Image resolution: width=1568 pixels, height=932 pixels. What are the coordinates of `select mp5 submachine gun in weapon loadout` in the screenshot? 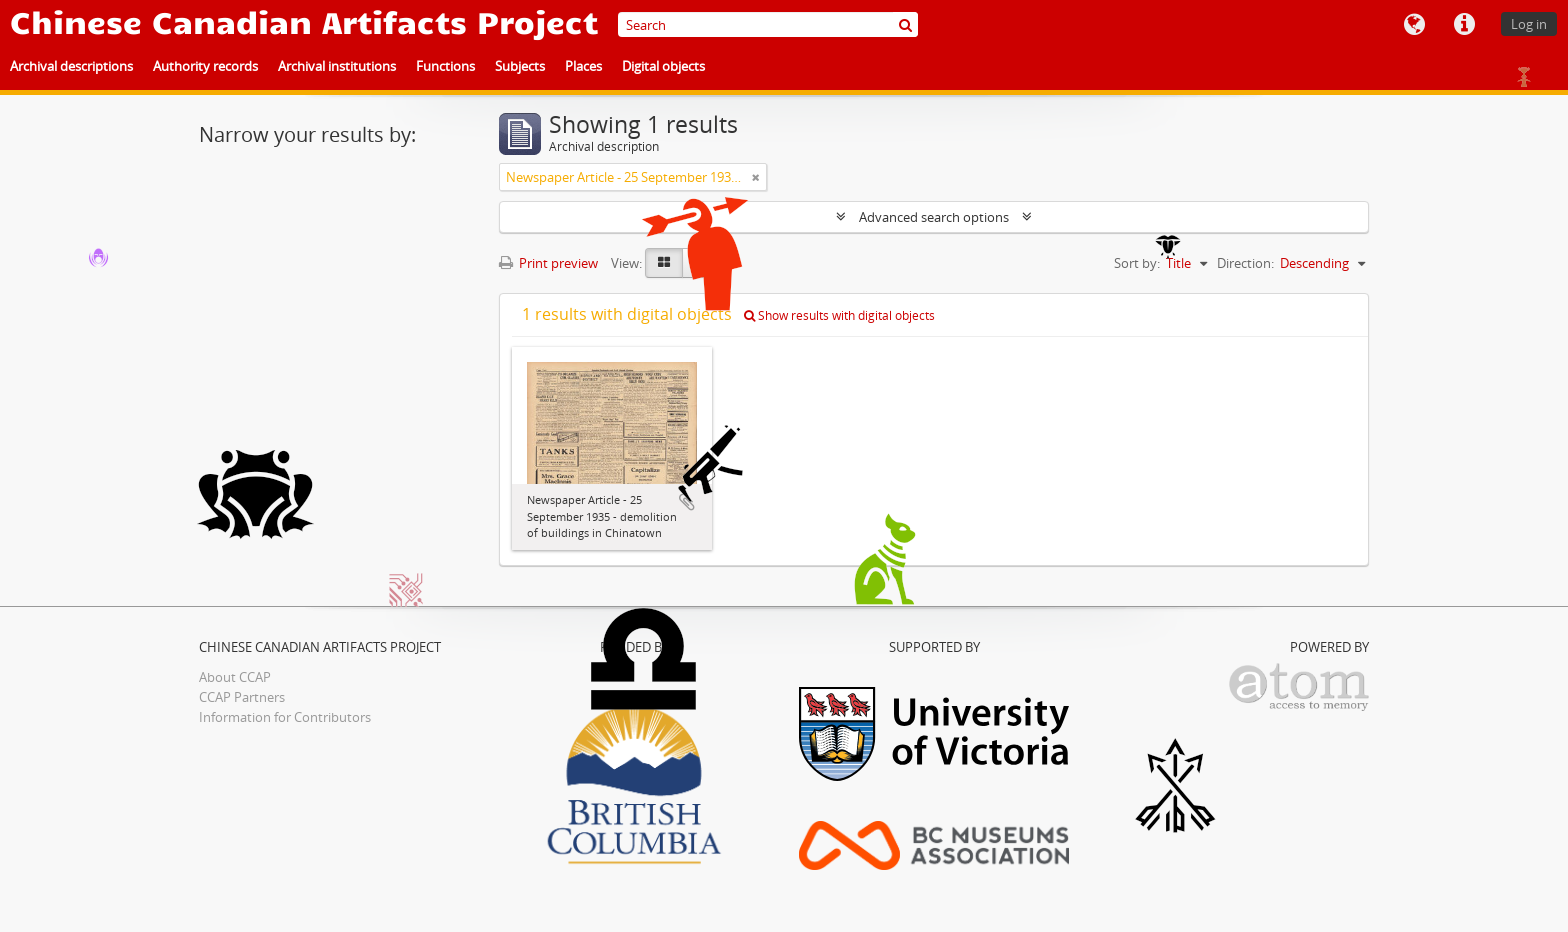 It's located at (710, 463).